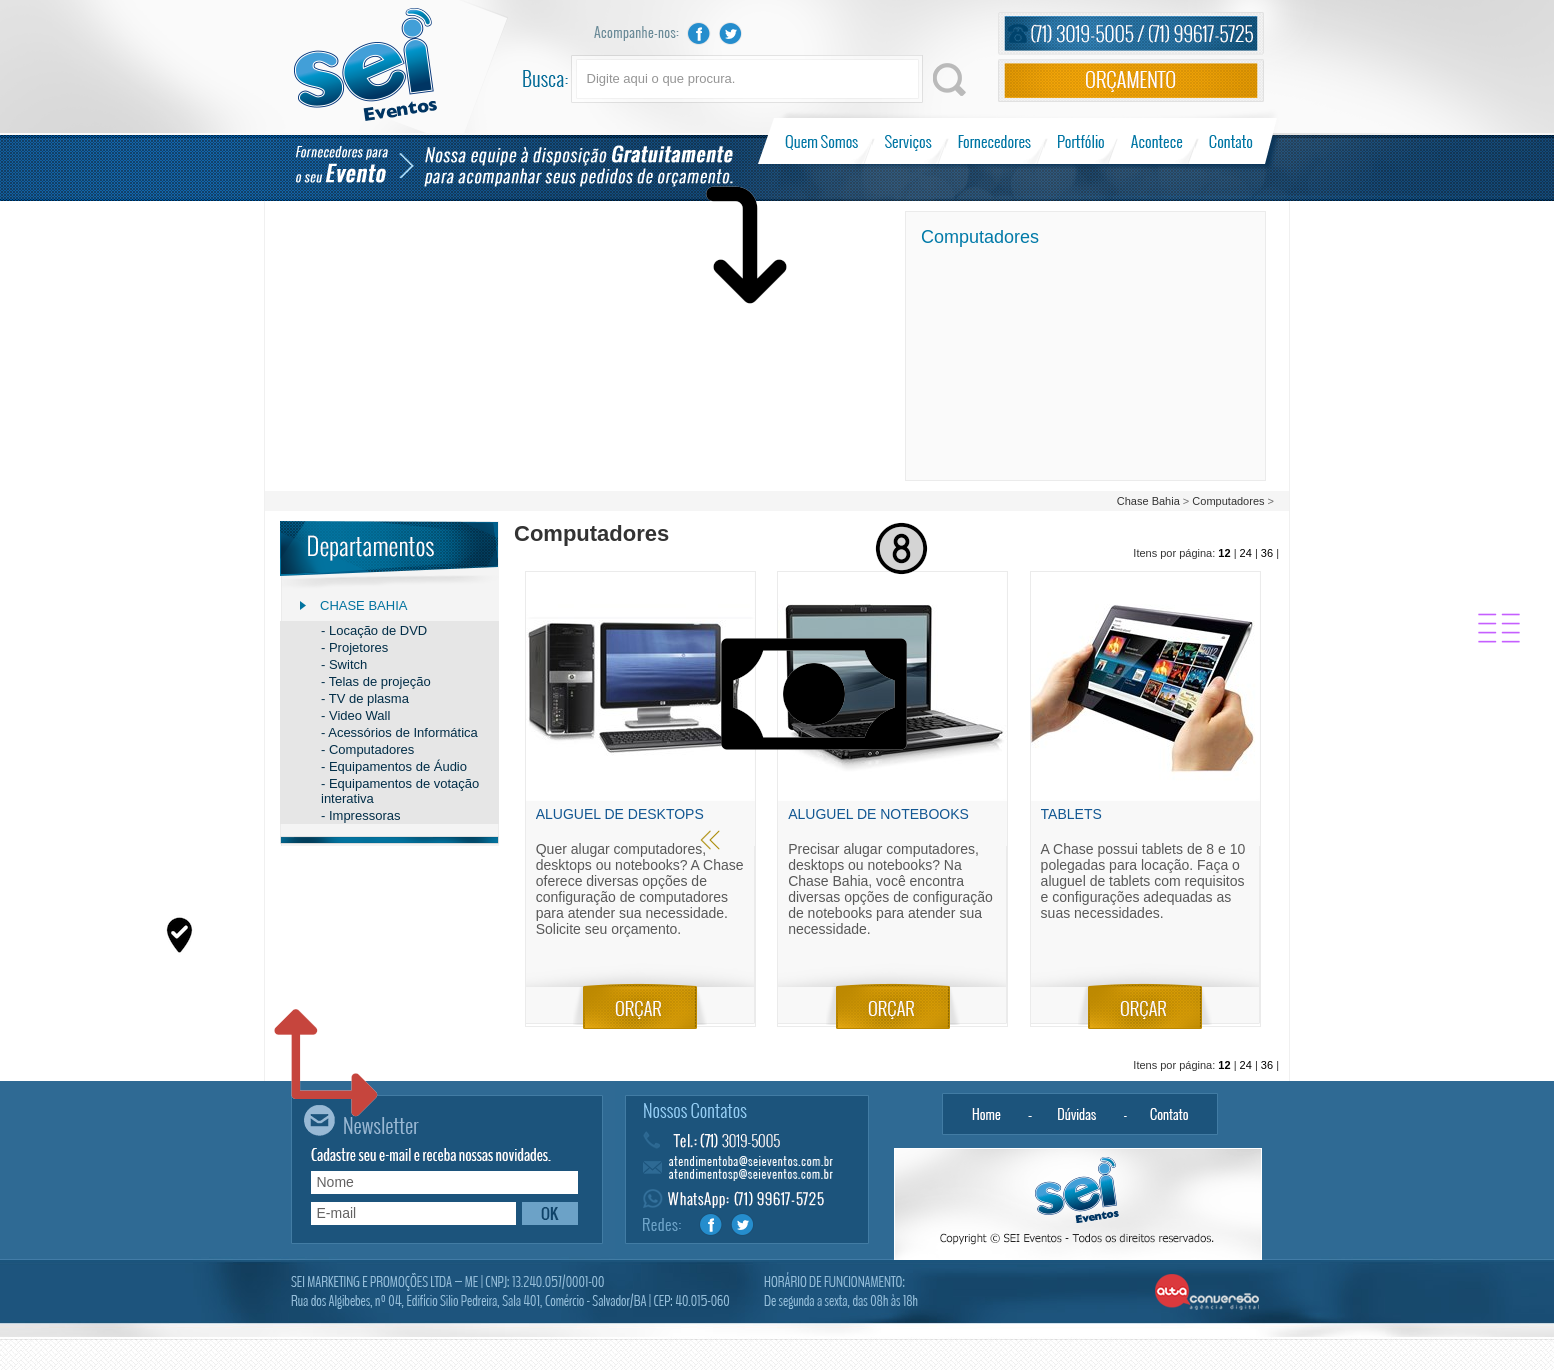 The height and width of the screenshot is (1370, 1554). Describe the element at coordinates (321, 1060) in the screenshot. I see `indicates a vector path or directional flow` at that location.